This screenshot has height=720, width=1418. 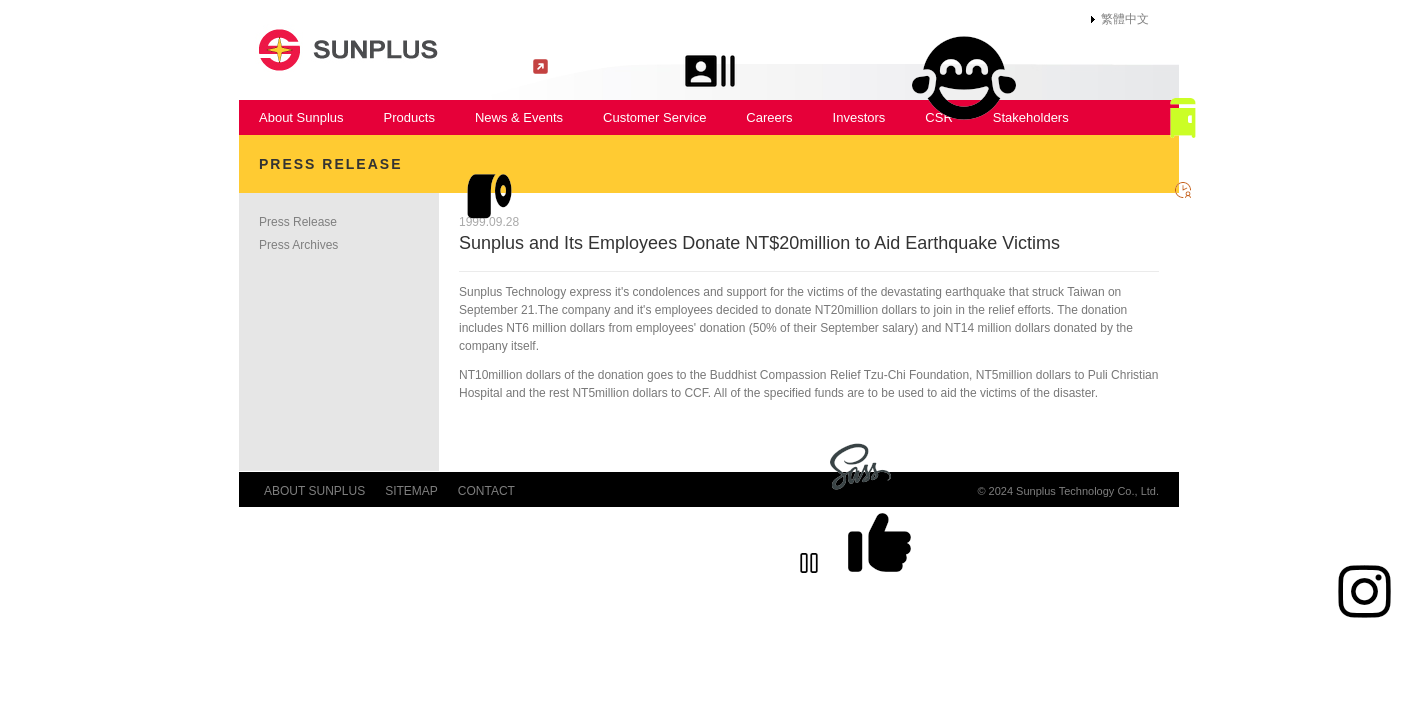 I want to click on like or upvote content, so click(x=880, y=543).